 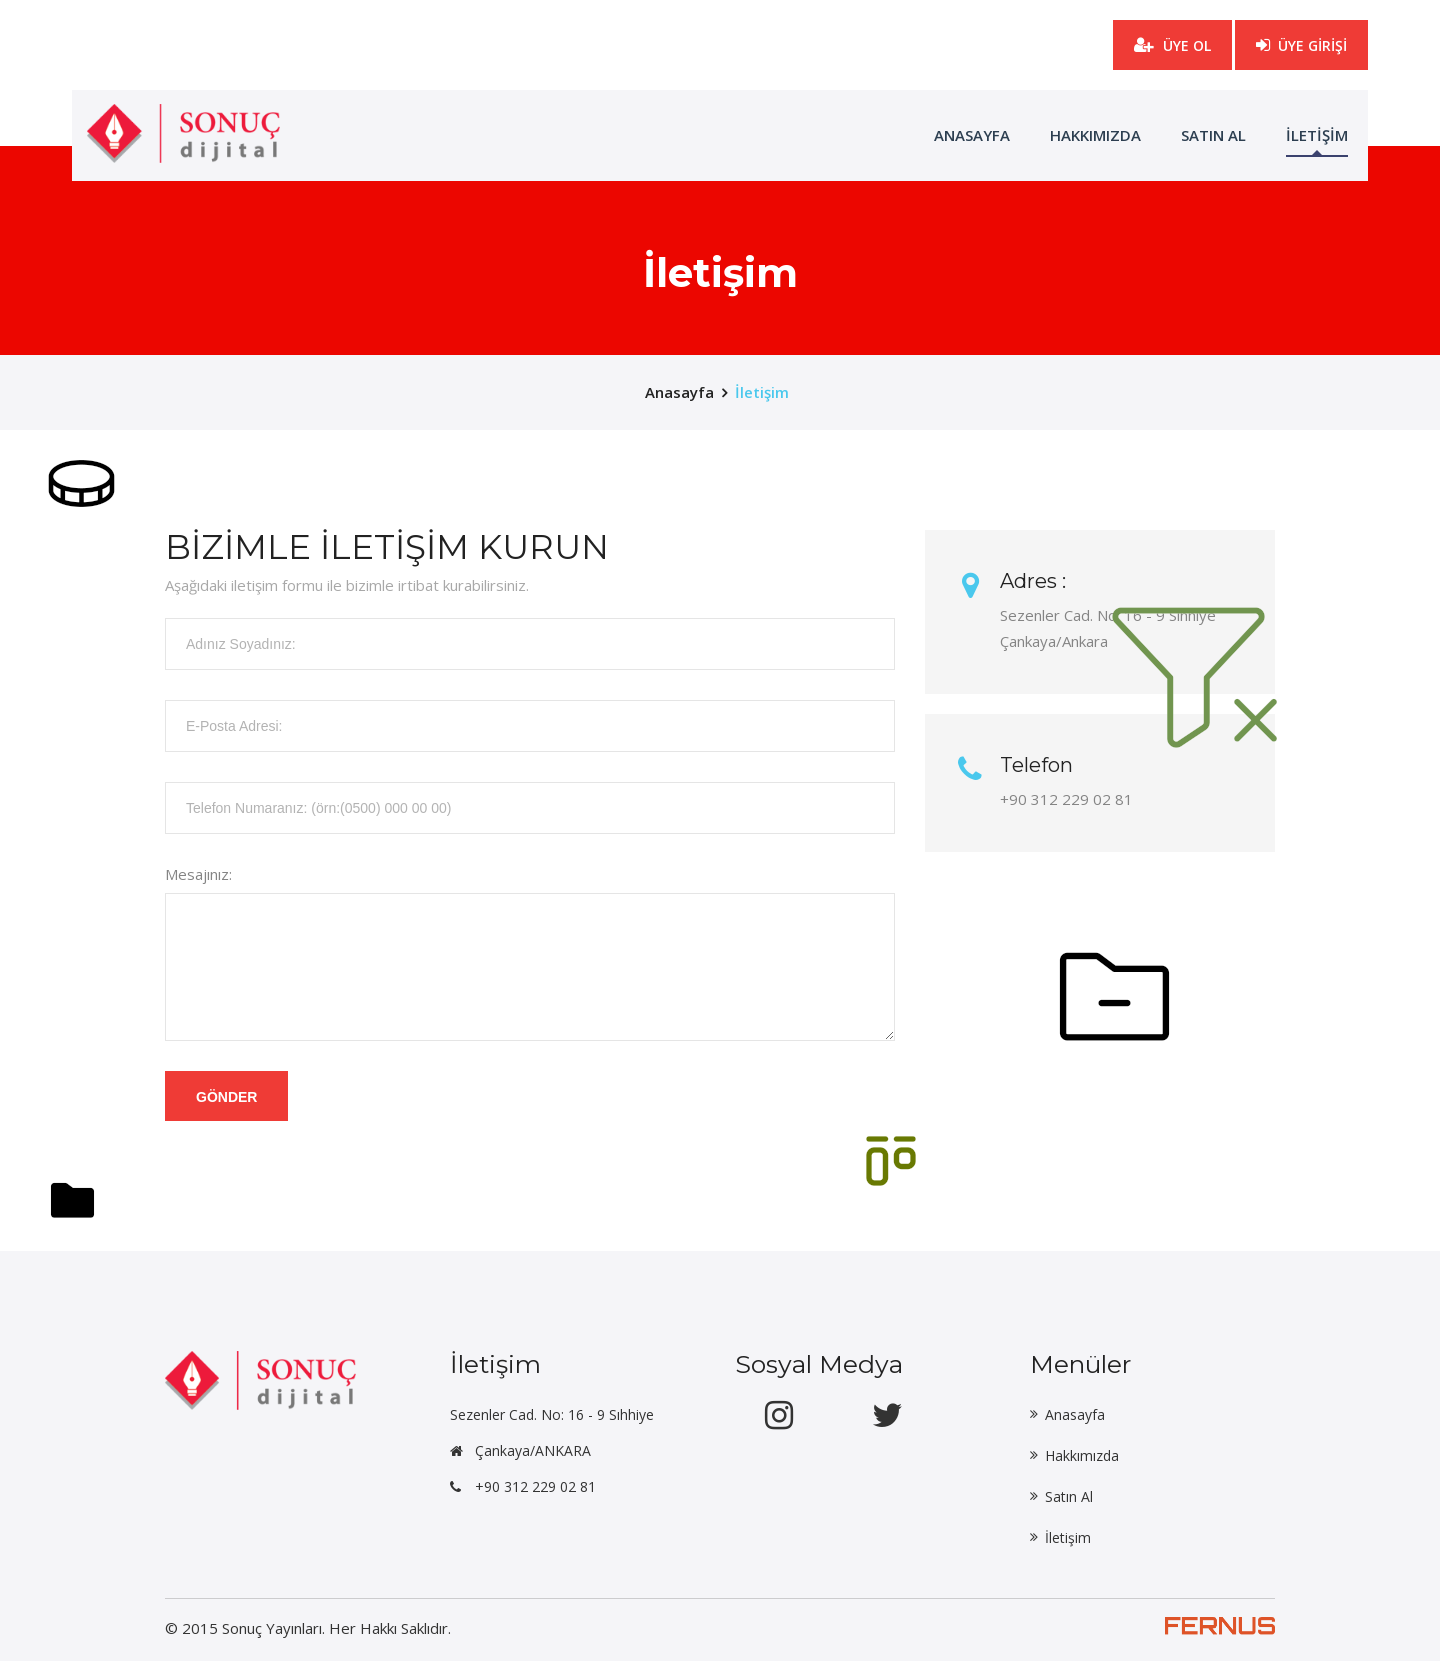 What do you see at coordinates (1114, 994) in the screenshot?
I see `remove a folder` at bounding box center [1114, 994].